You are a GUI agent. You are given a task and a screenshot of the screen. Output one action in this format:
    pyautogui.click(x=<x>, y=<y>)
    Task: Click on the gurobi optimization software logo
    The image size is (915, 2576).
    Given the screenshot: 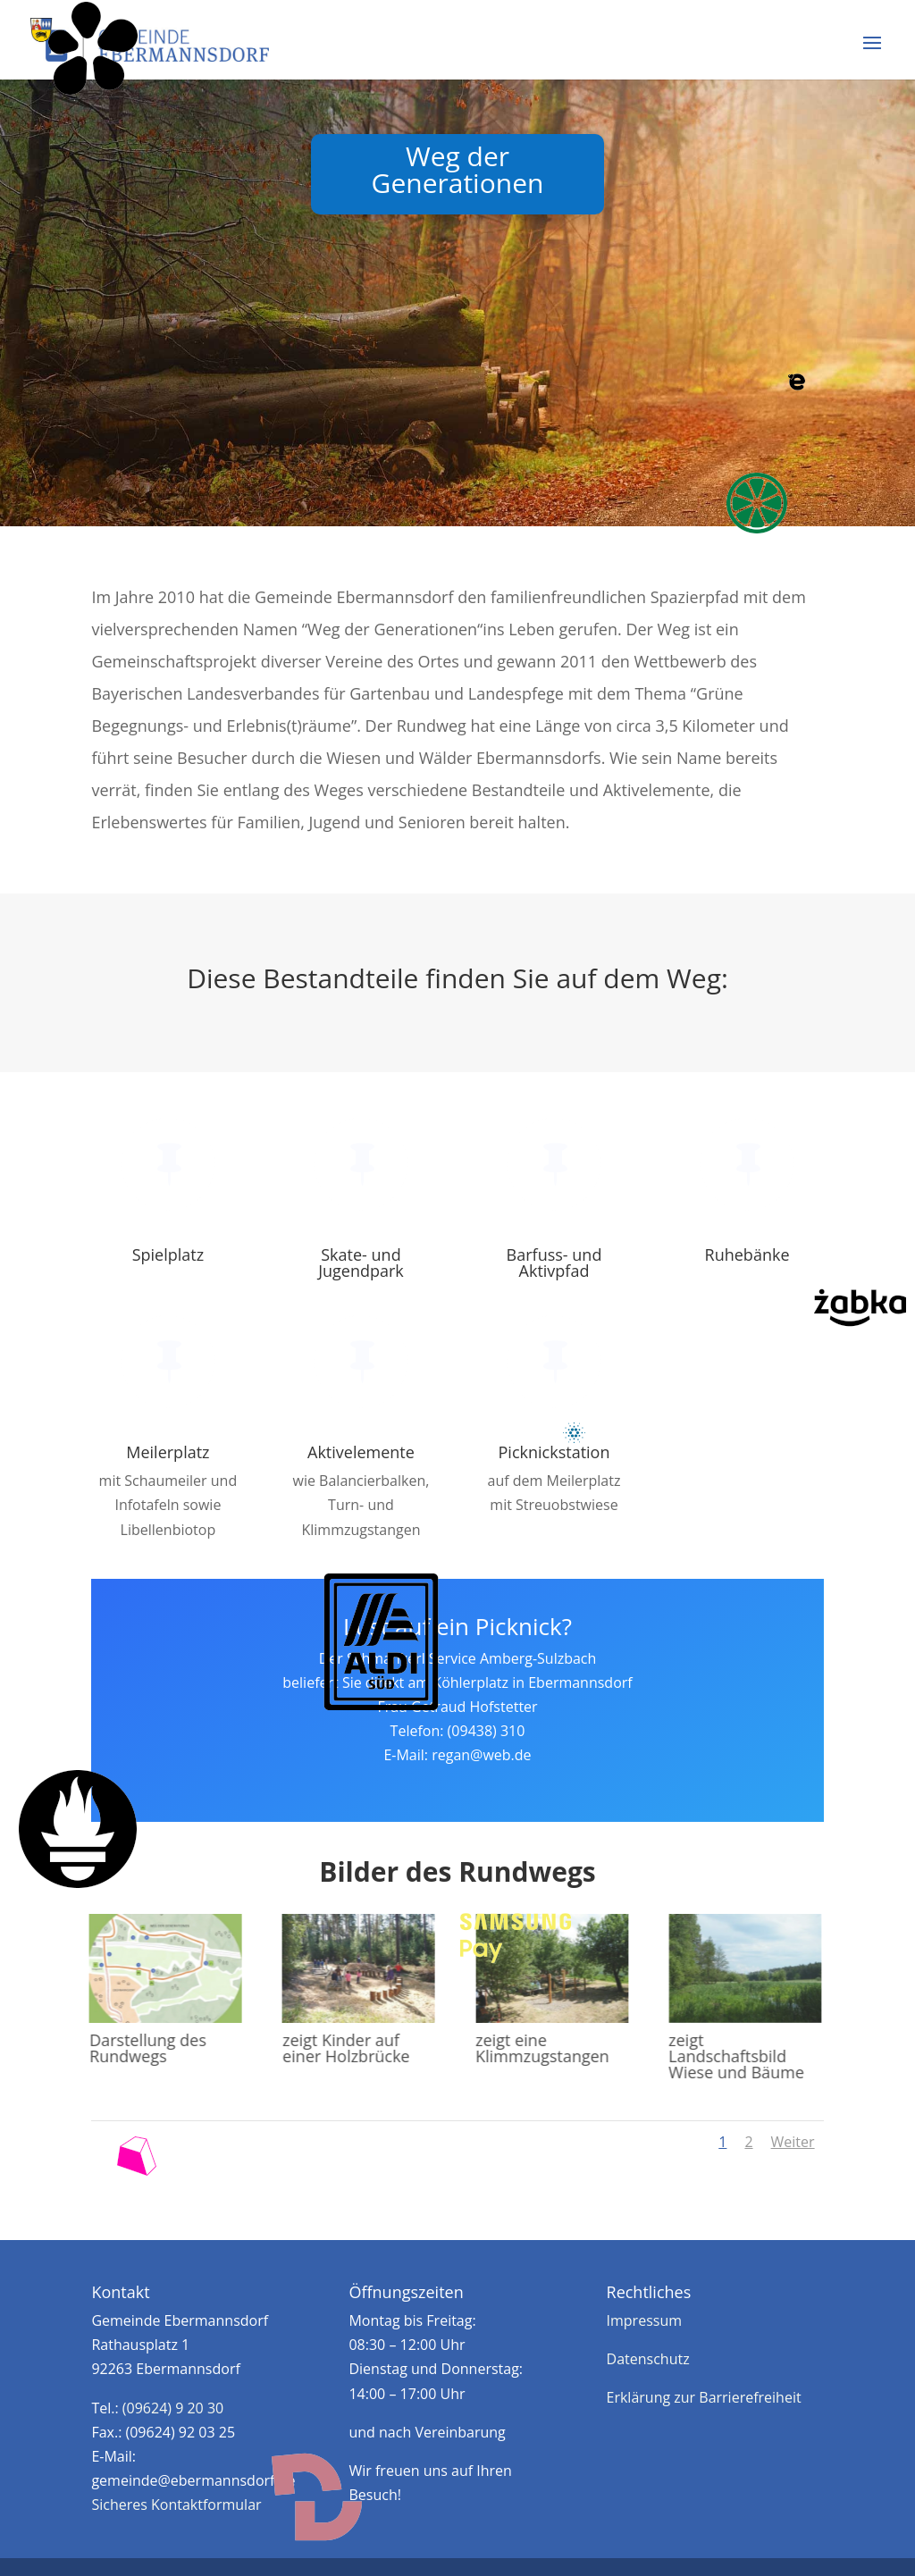 What is the action you would take?
    pyautogui.click(x=137, y=2156)
    